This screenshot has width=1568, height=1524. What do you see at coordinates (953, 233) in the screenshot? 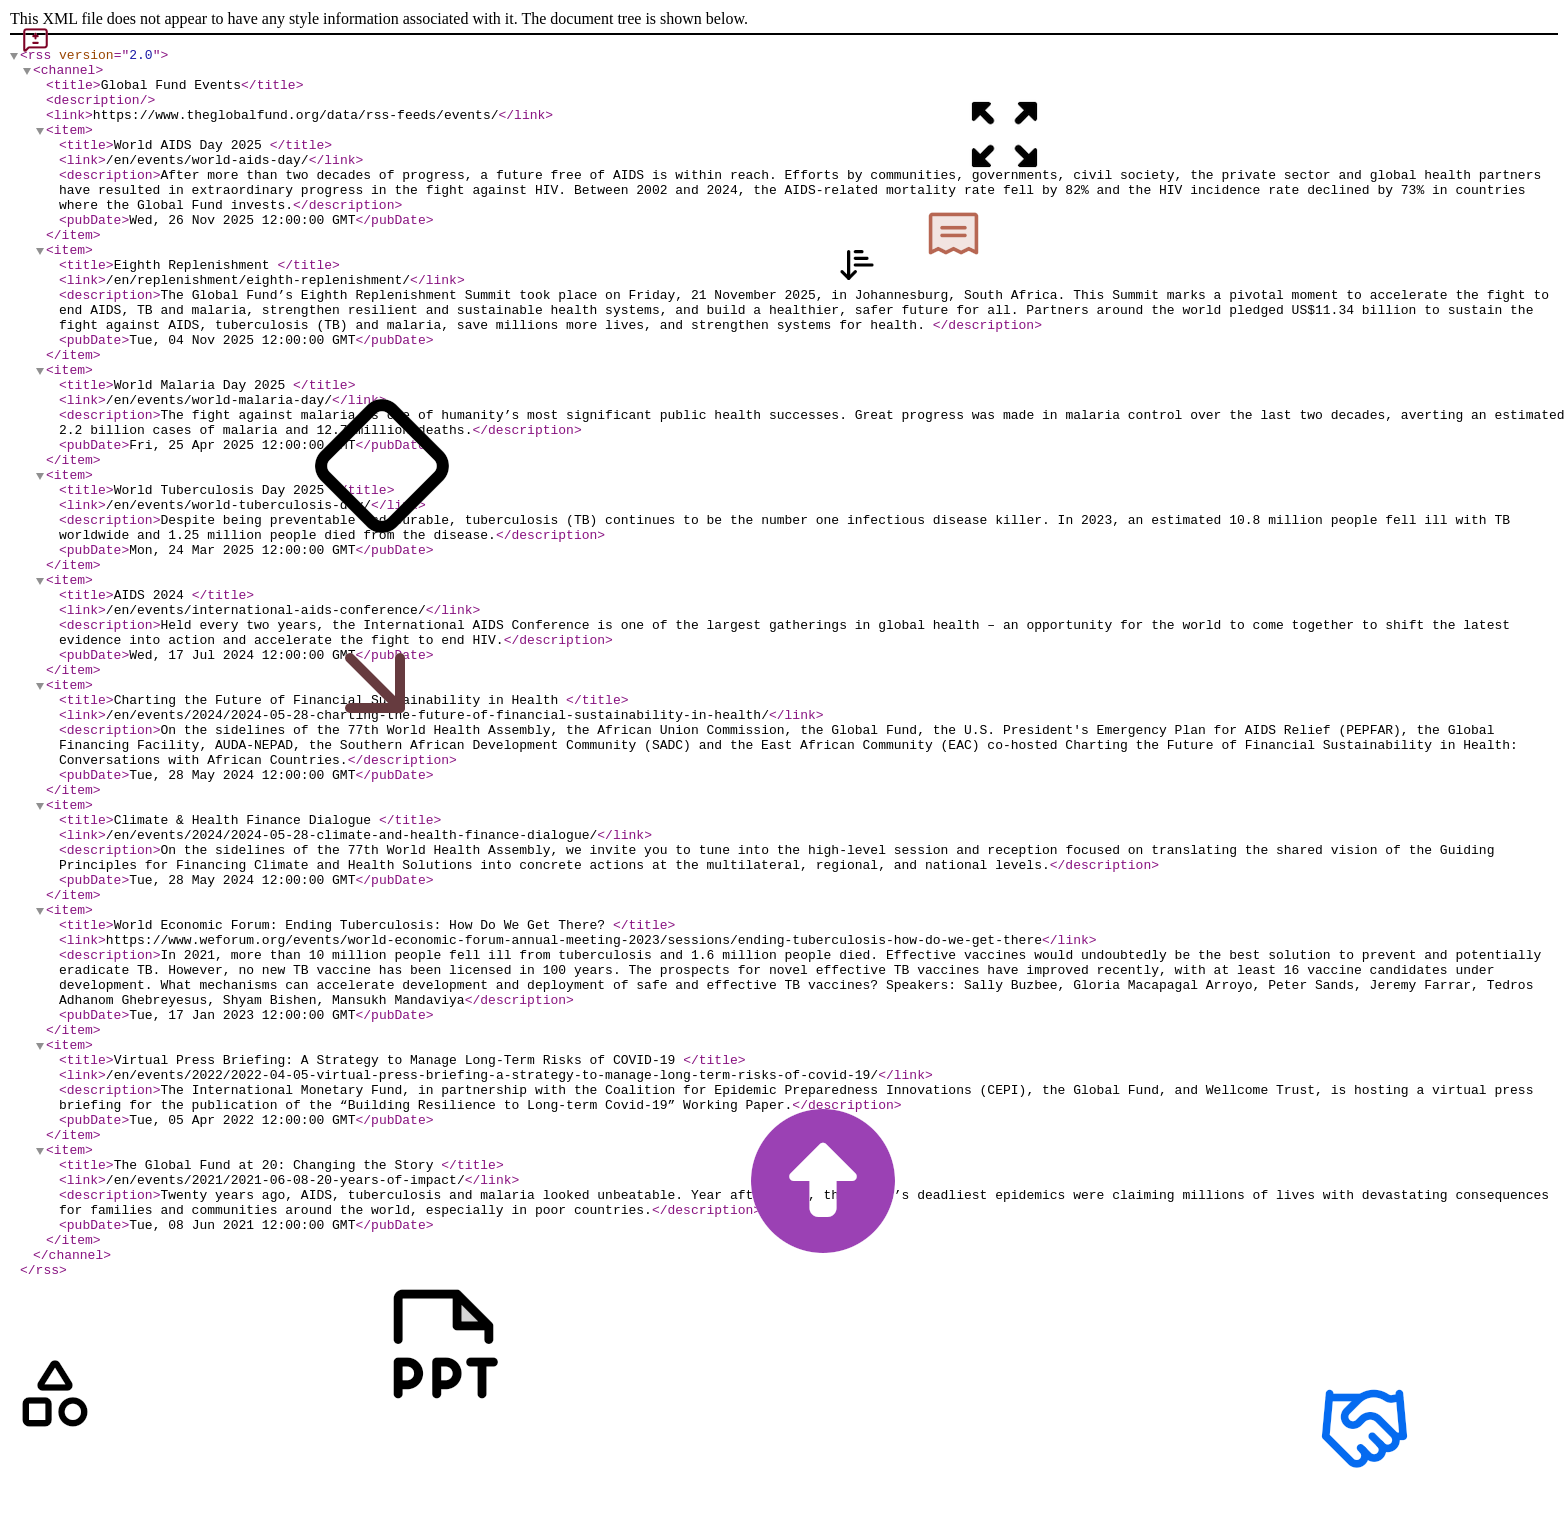
I see `view purchase receipt or transaction details` at bounding box center [953, 233].